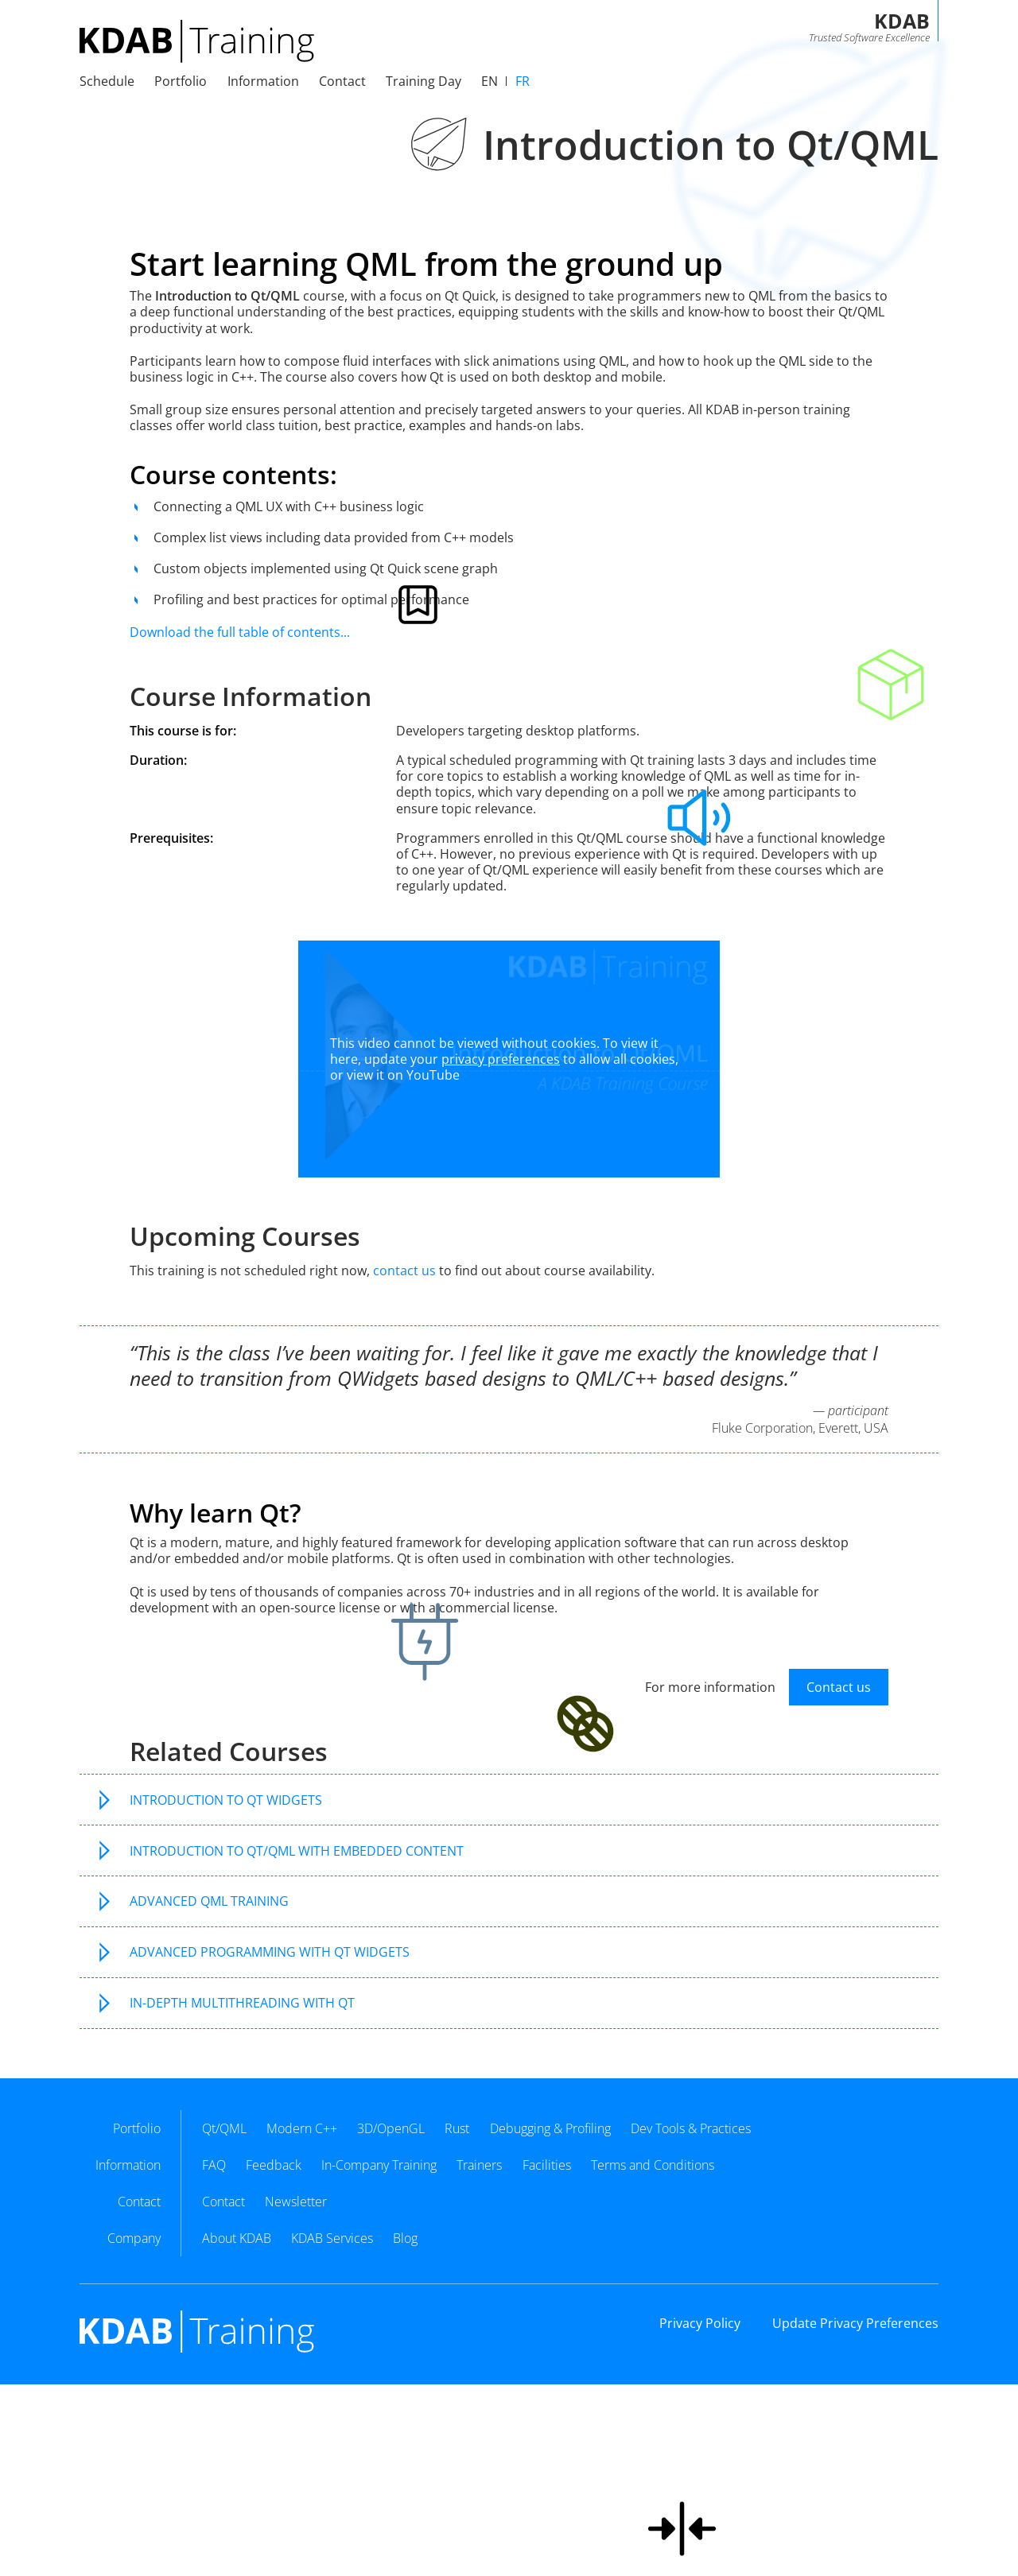 The image size is (1018, 2576). I want to click on view package or shipment details, so click(891, 685).